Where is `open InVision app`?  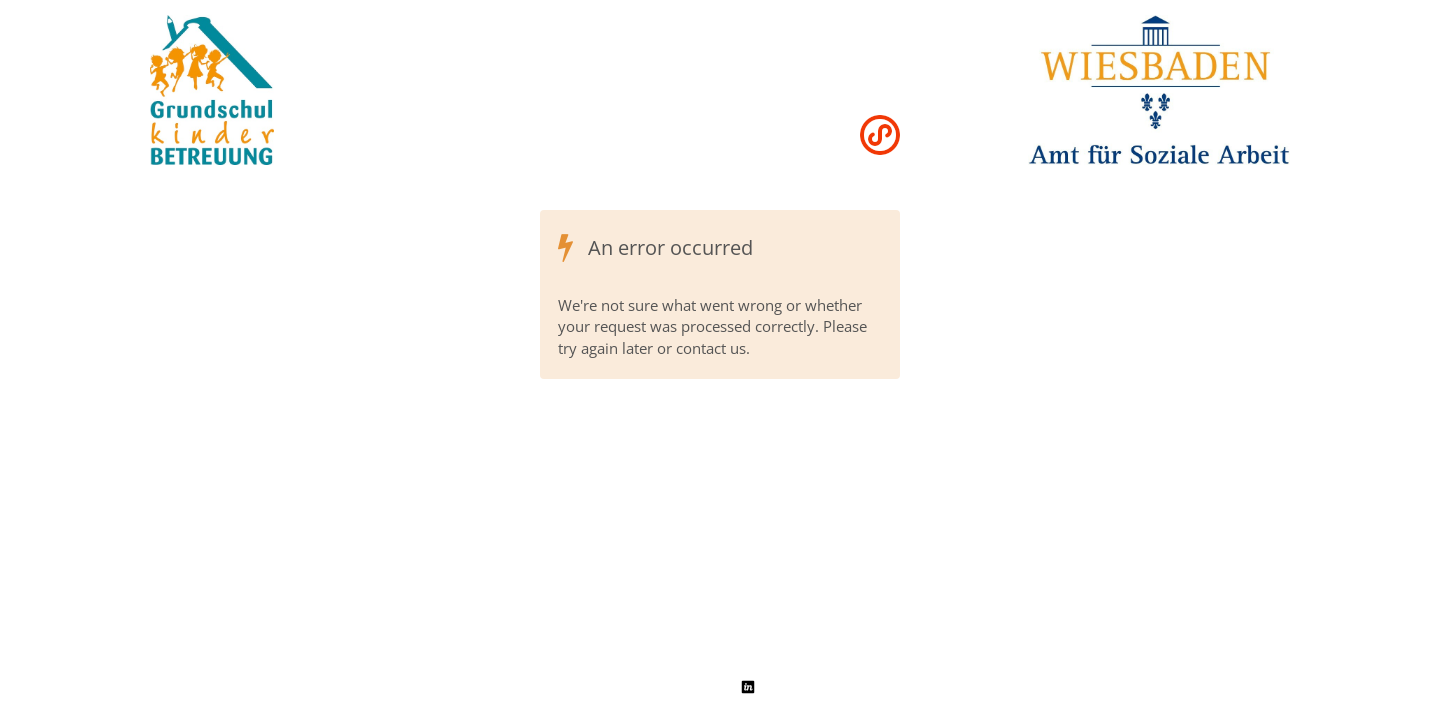 open InVision app is located at coordinates (748, 687).